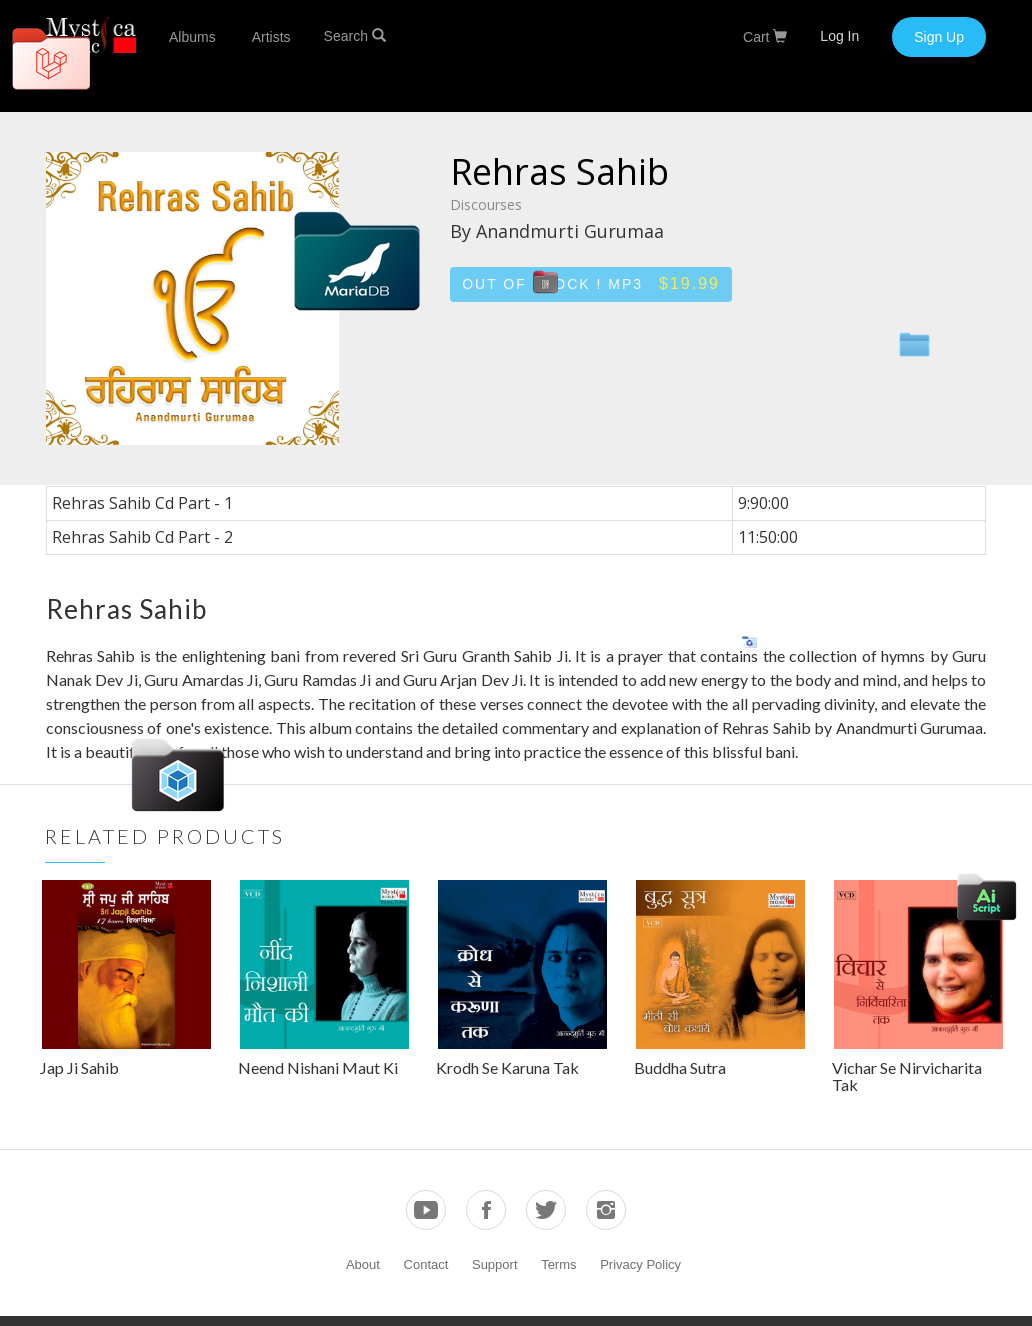  What do you see at coordinates (545, 281) in the screenshot?
I see `open templates folder` at bounding box center [545, 281].